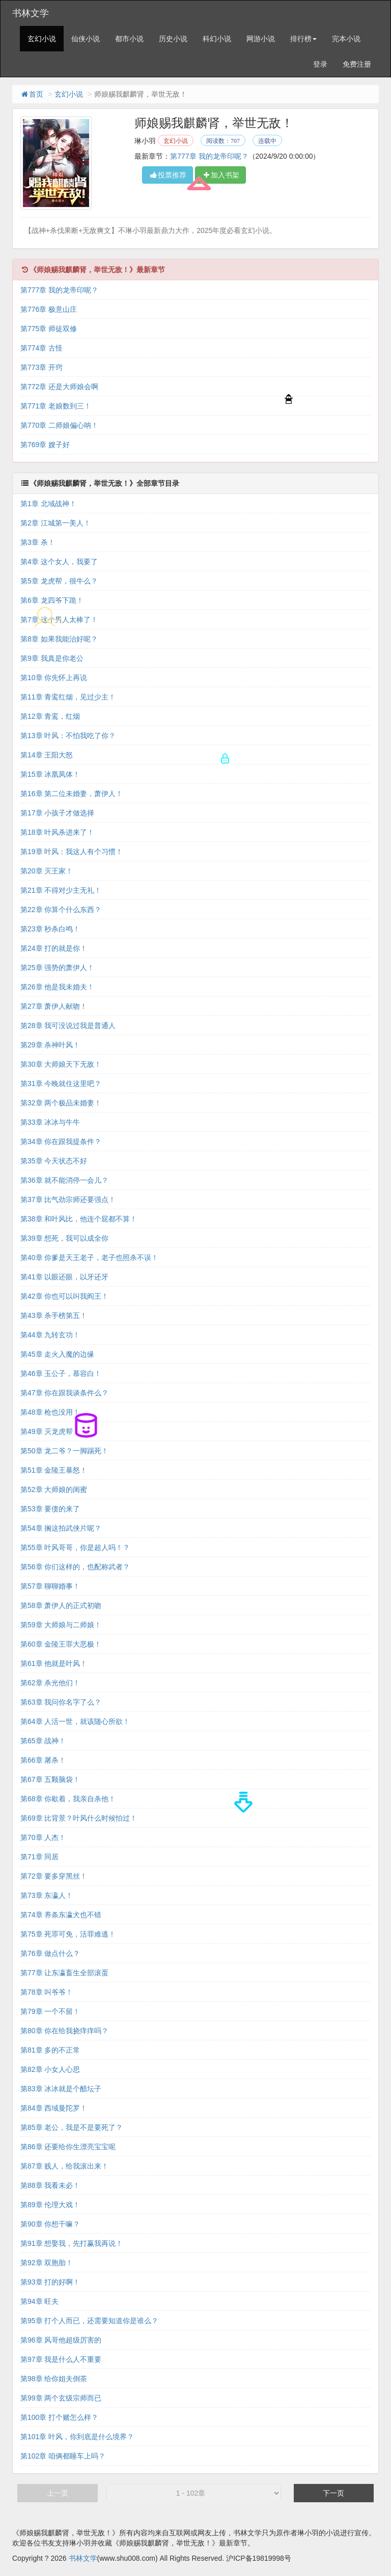 The height and width of the screenshot is (2576, 391). I want to click on enter password to unlock, so click(225, 758).